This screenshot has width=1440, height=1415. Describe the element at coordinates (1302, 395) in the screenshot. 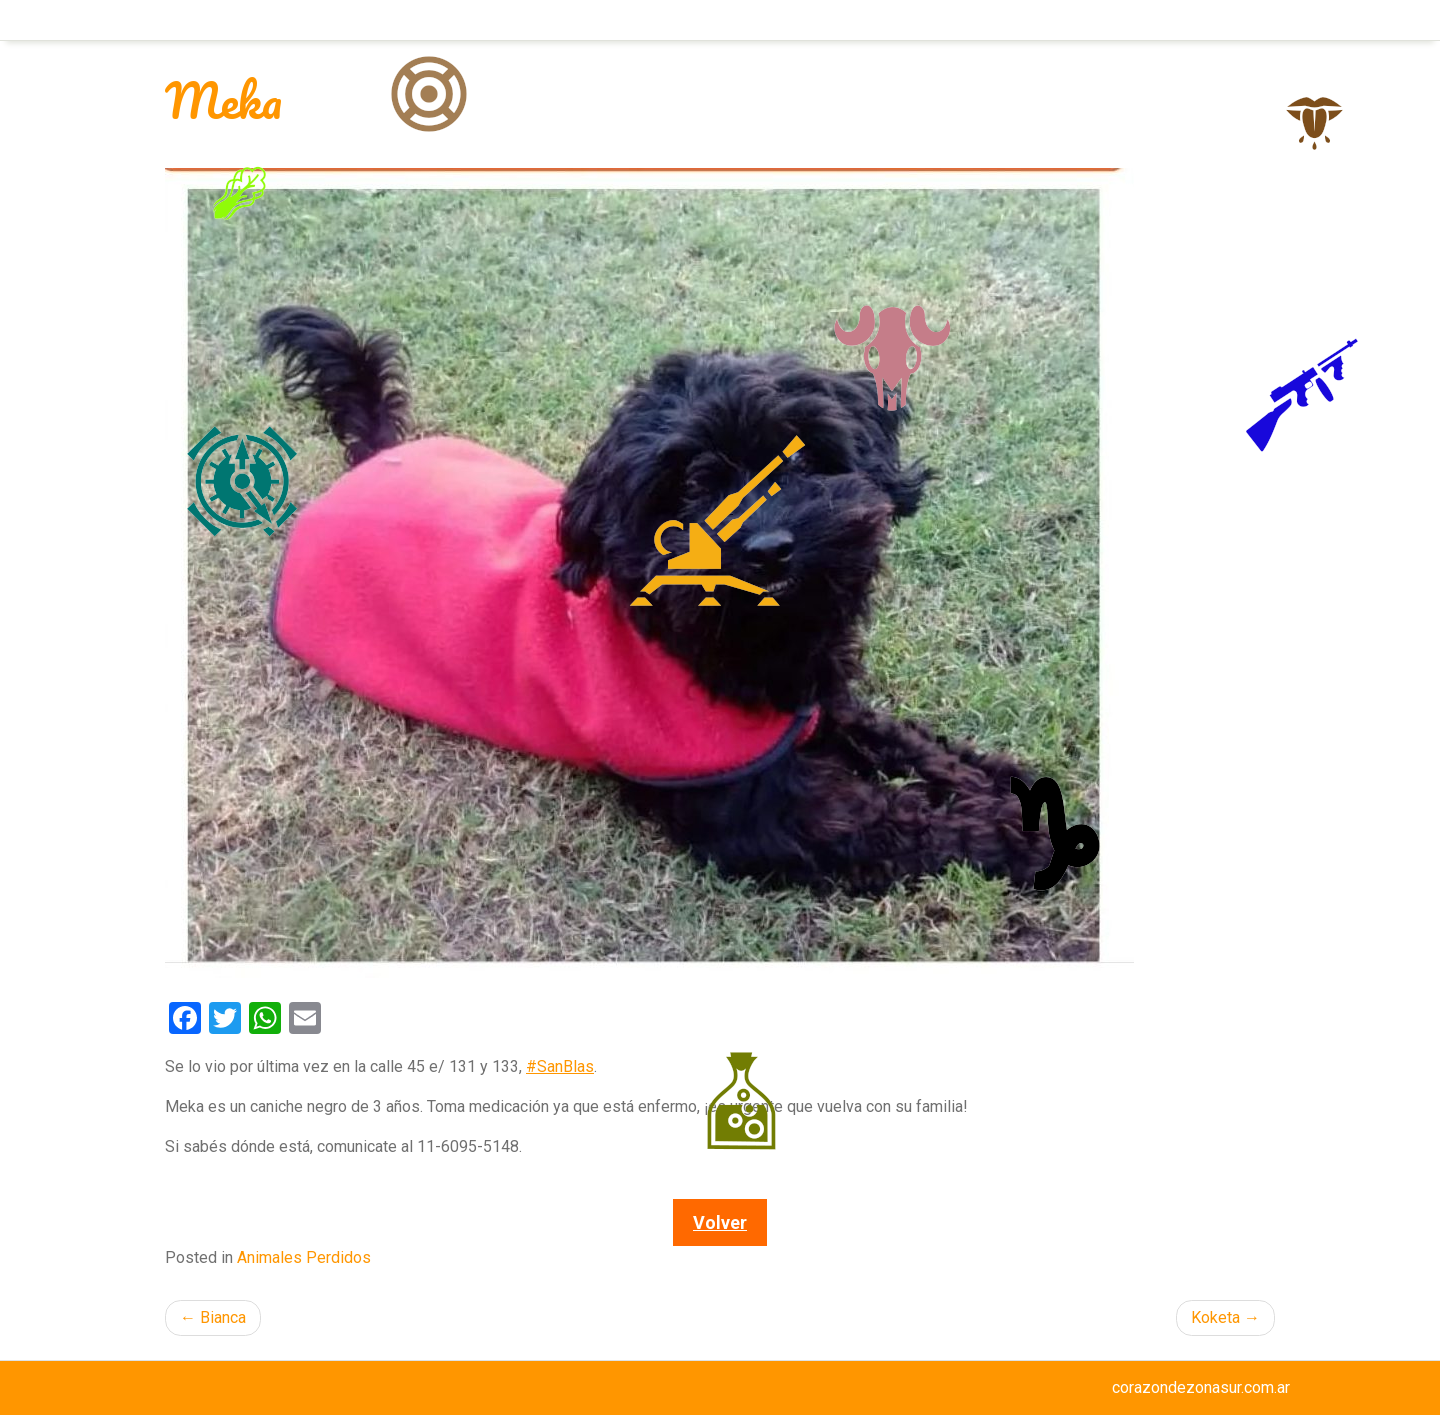

I see `select thompson submachine gun weapon` at that location.